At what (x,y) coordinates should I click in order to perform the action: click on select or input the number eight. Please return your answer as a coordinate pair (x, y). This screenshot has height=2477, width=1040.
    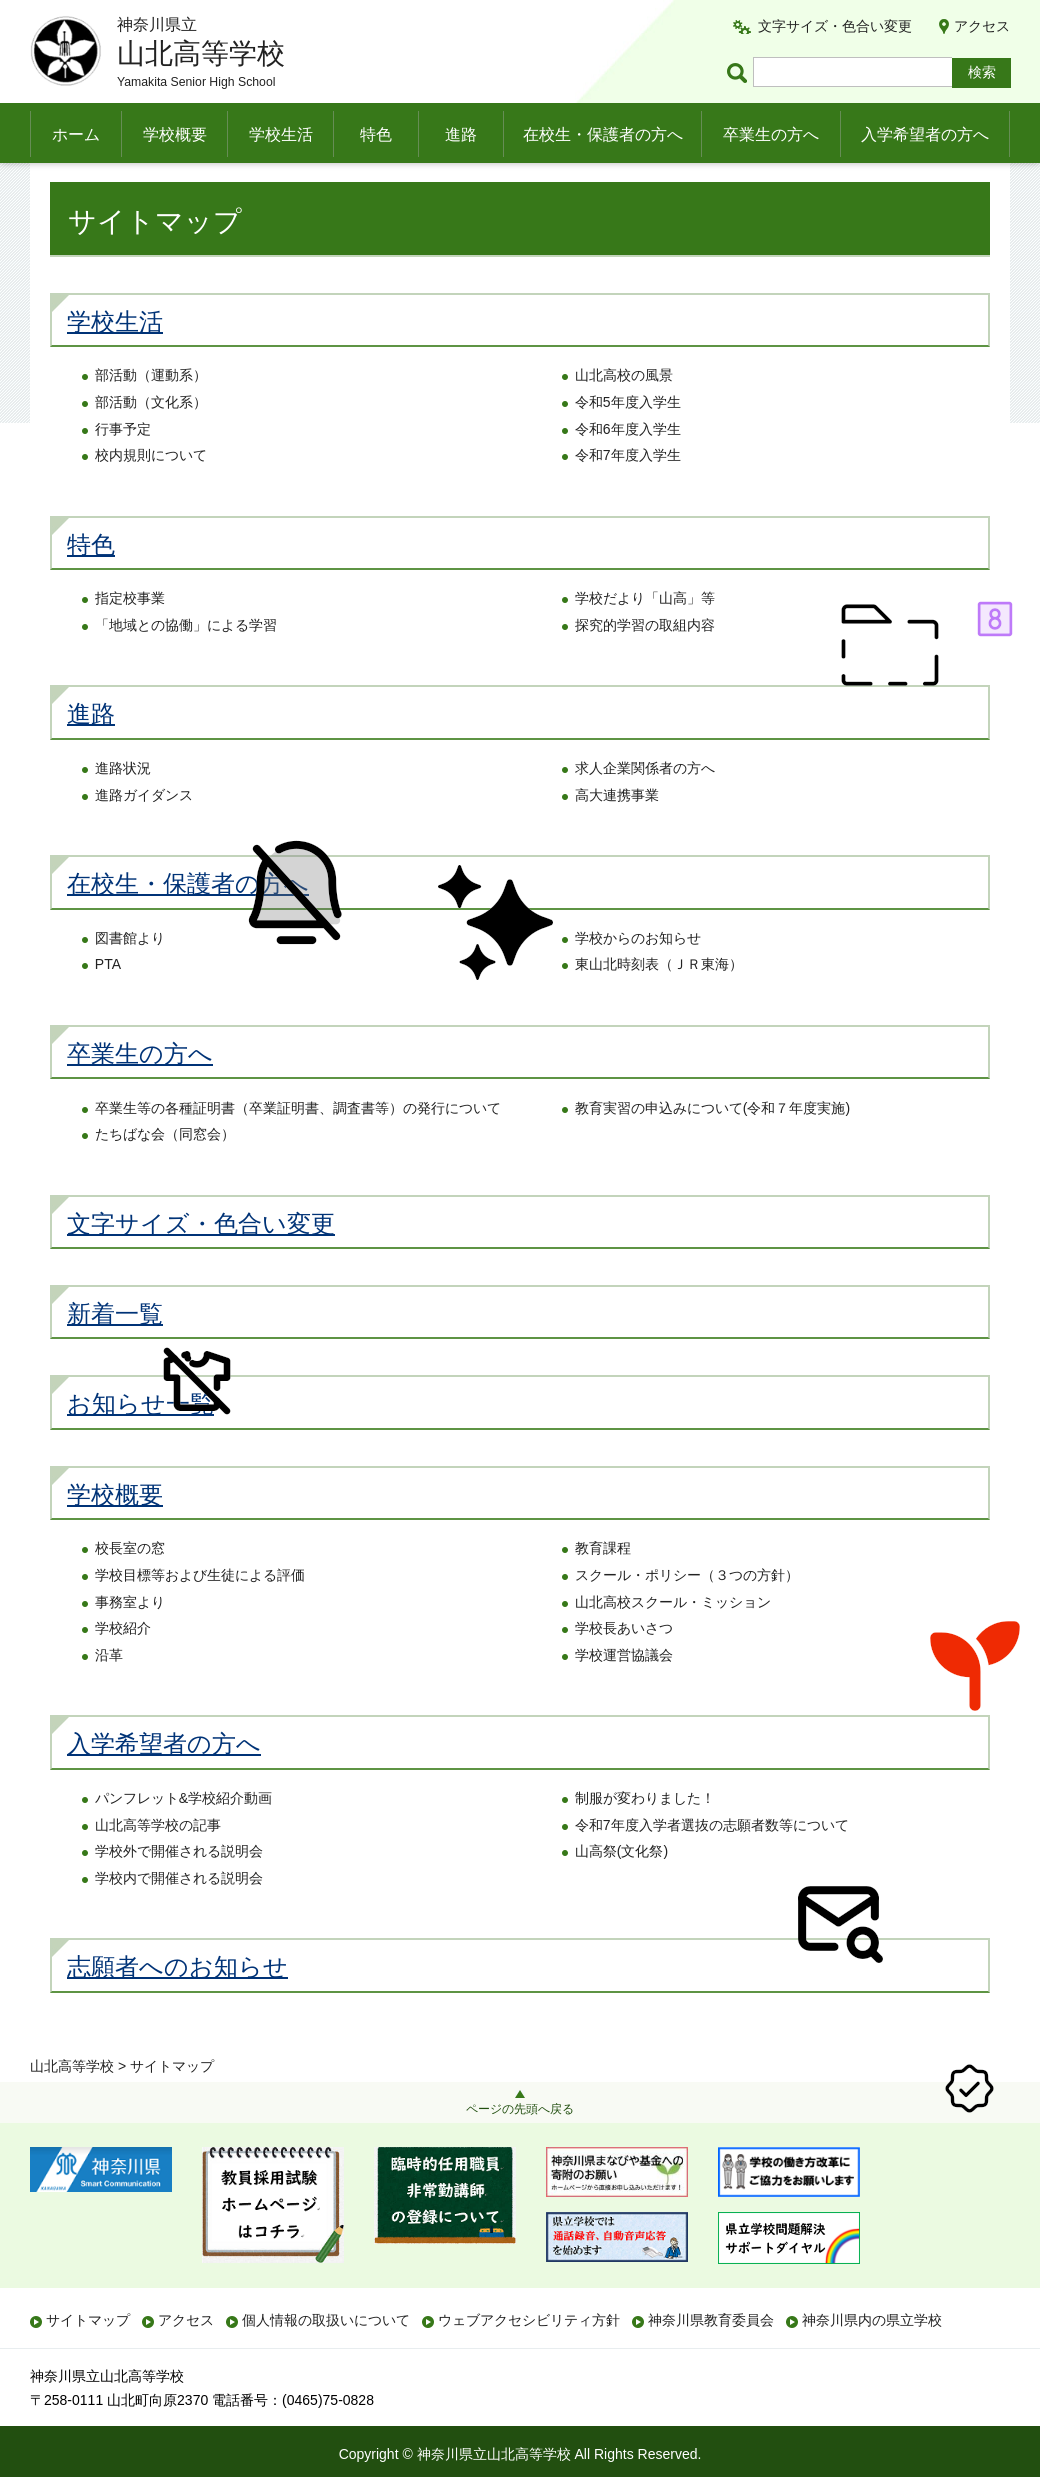
    Looking at the image, I should click on (995, 619).